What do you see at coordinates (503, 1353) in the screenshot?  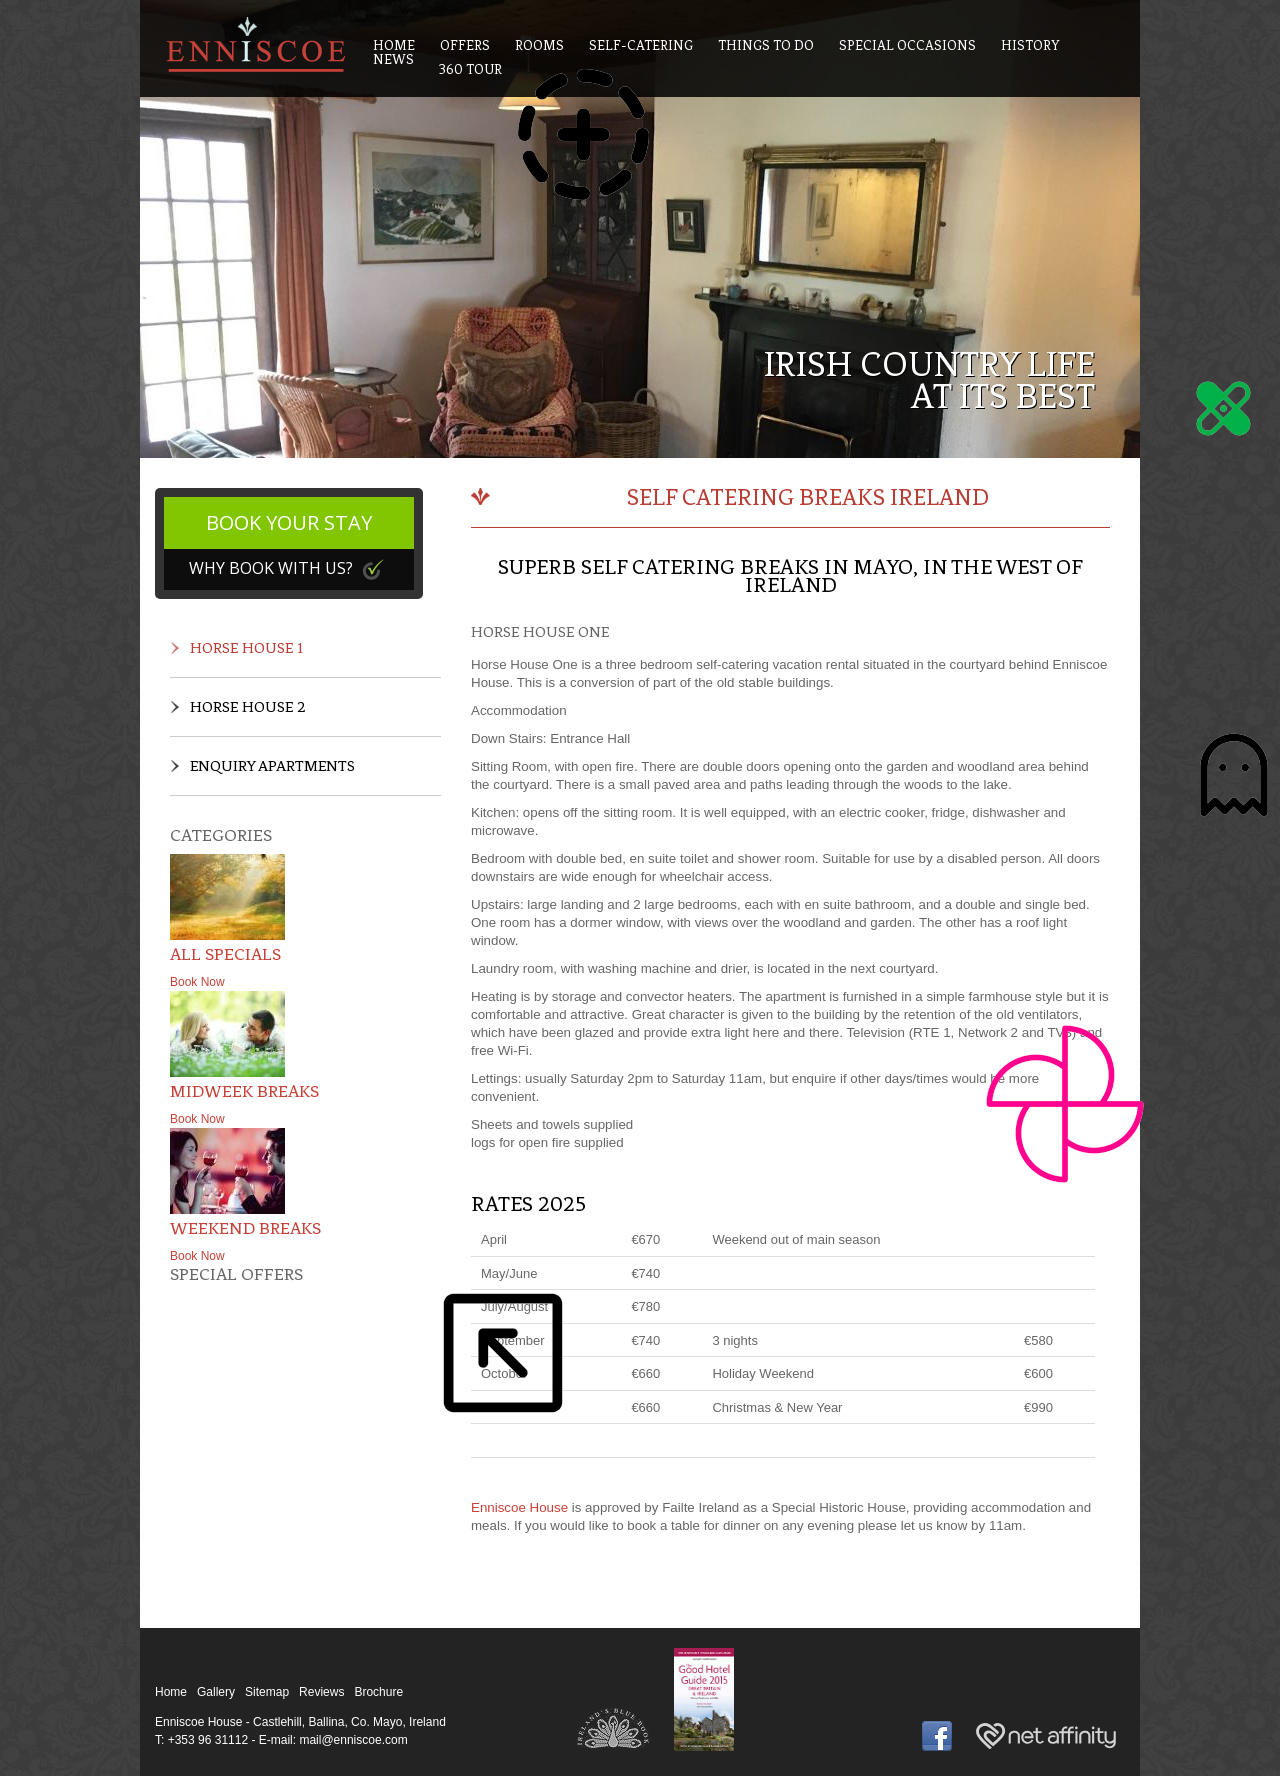 I see `navigate to previous screen or parent folder` at bounding box center [503, 1353].